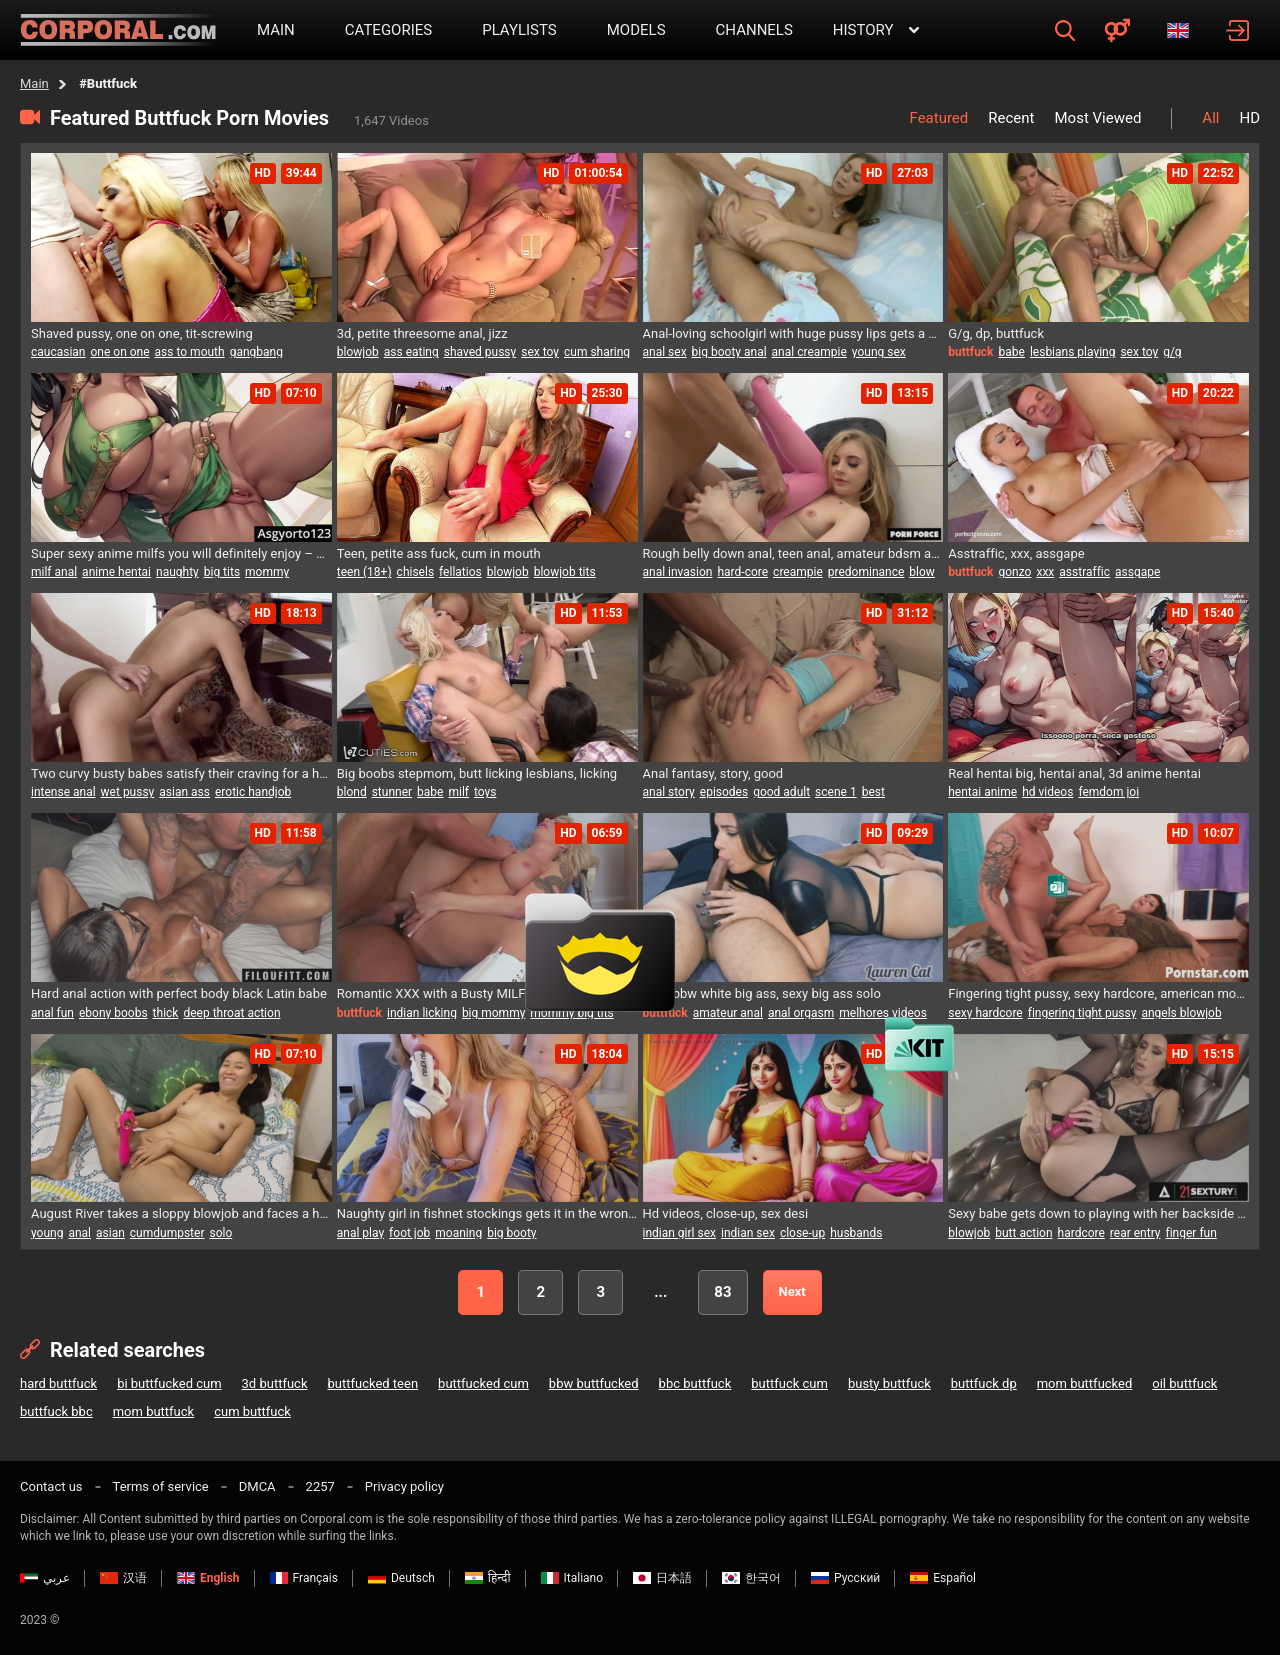 The height and width of the screenshot is (1655, 1280). What do you see at coordinates (599, 956) in the screenshot?
I see `folder containing nim programming language projects` at bounding box center [599, 956].